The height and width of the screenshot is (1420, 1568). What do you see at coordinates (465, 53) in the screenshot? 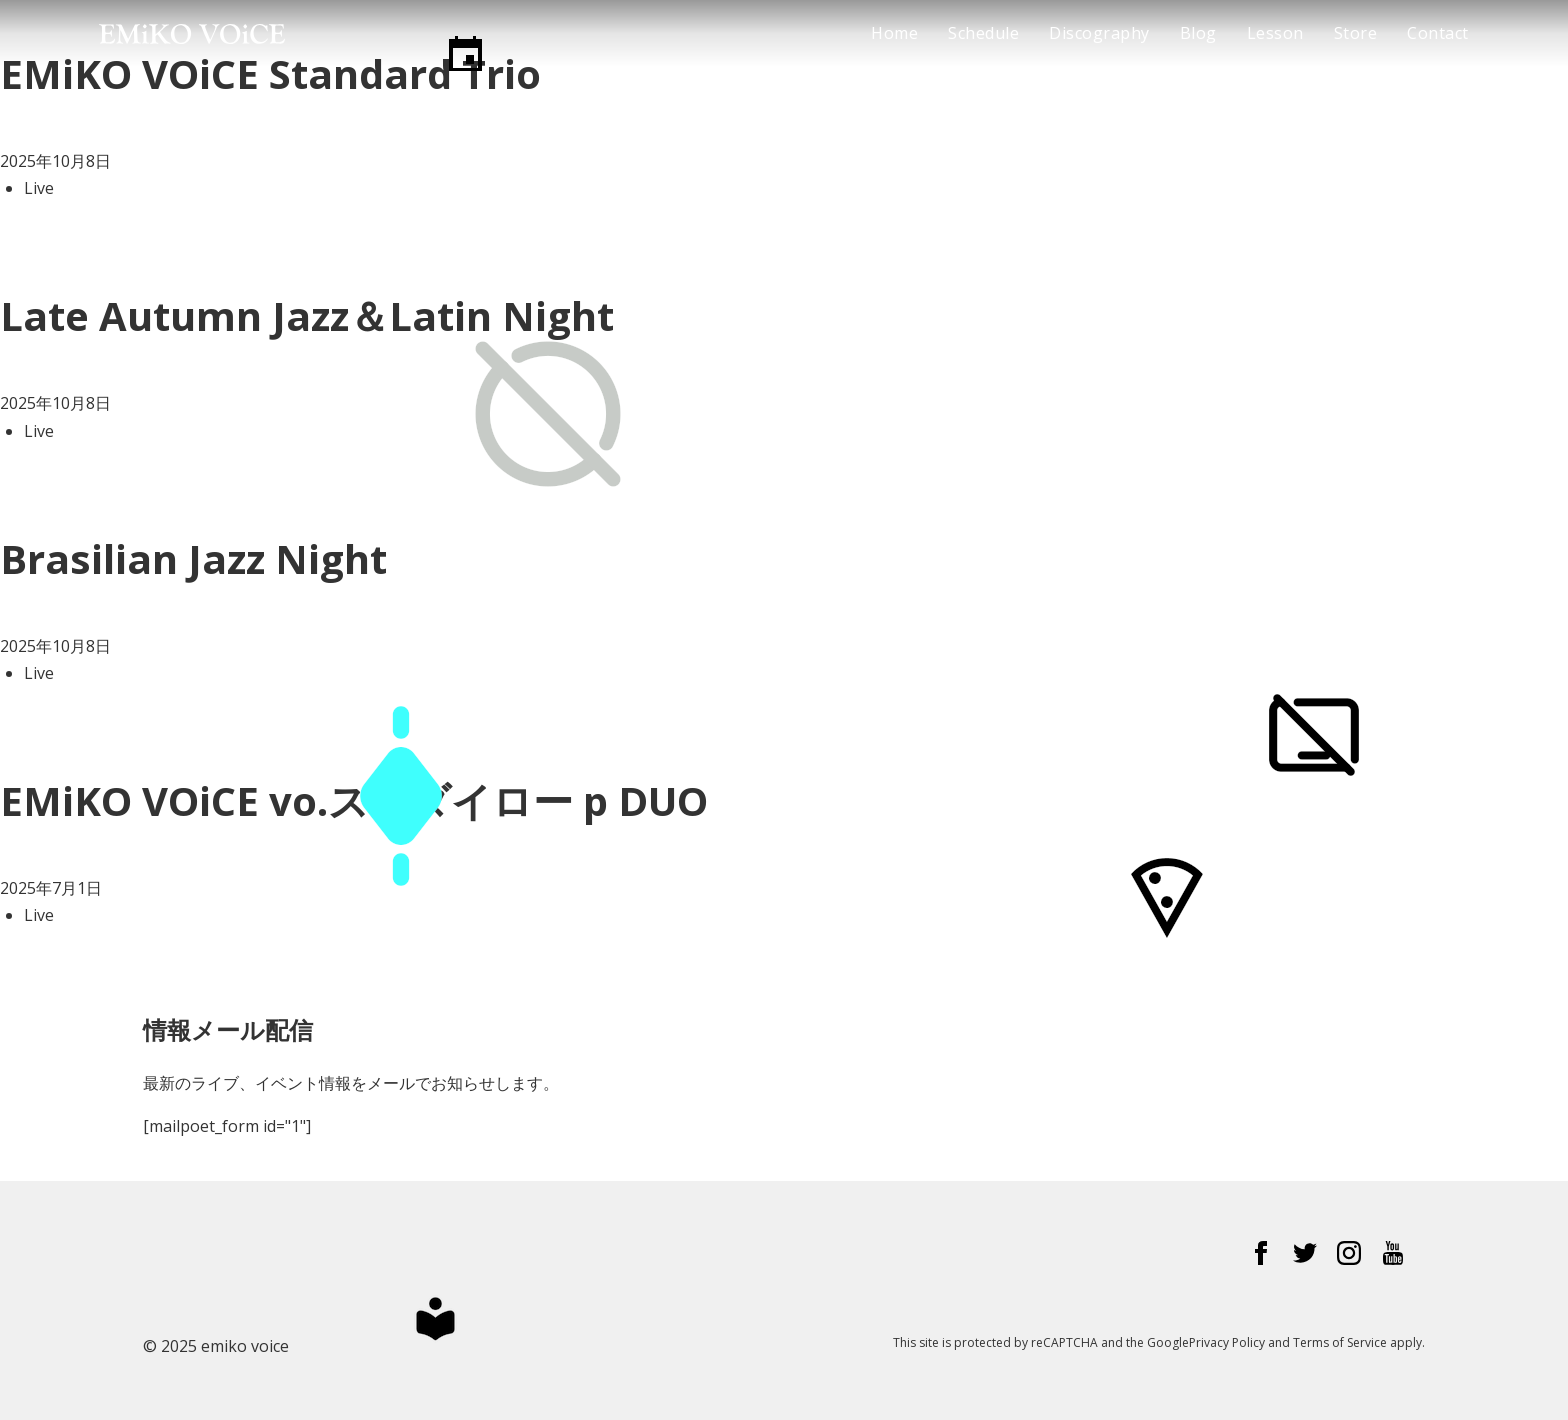
I see `view calendar or scheduled events` at bounding box center [465, 53].